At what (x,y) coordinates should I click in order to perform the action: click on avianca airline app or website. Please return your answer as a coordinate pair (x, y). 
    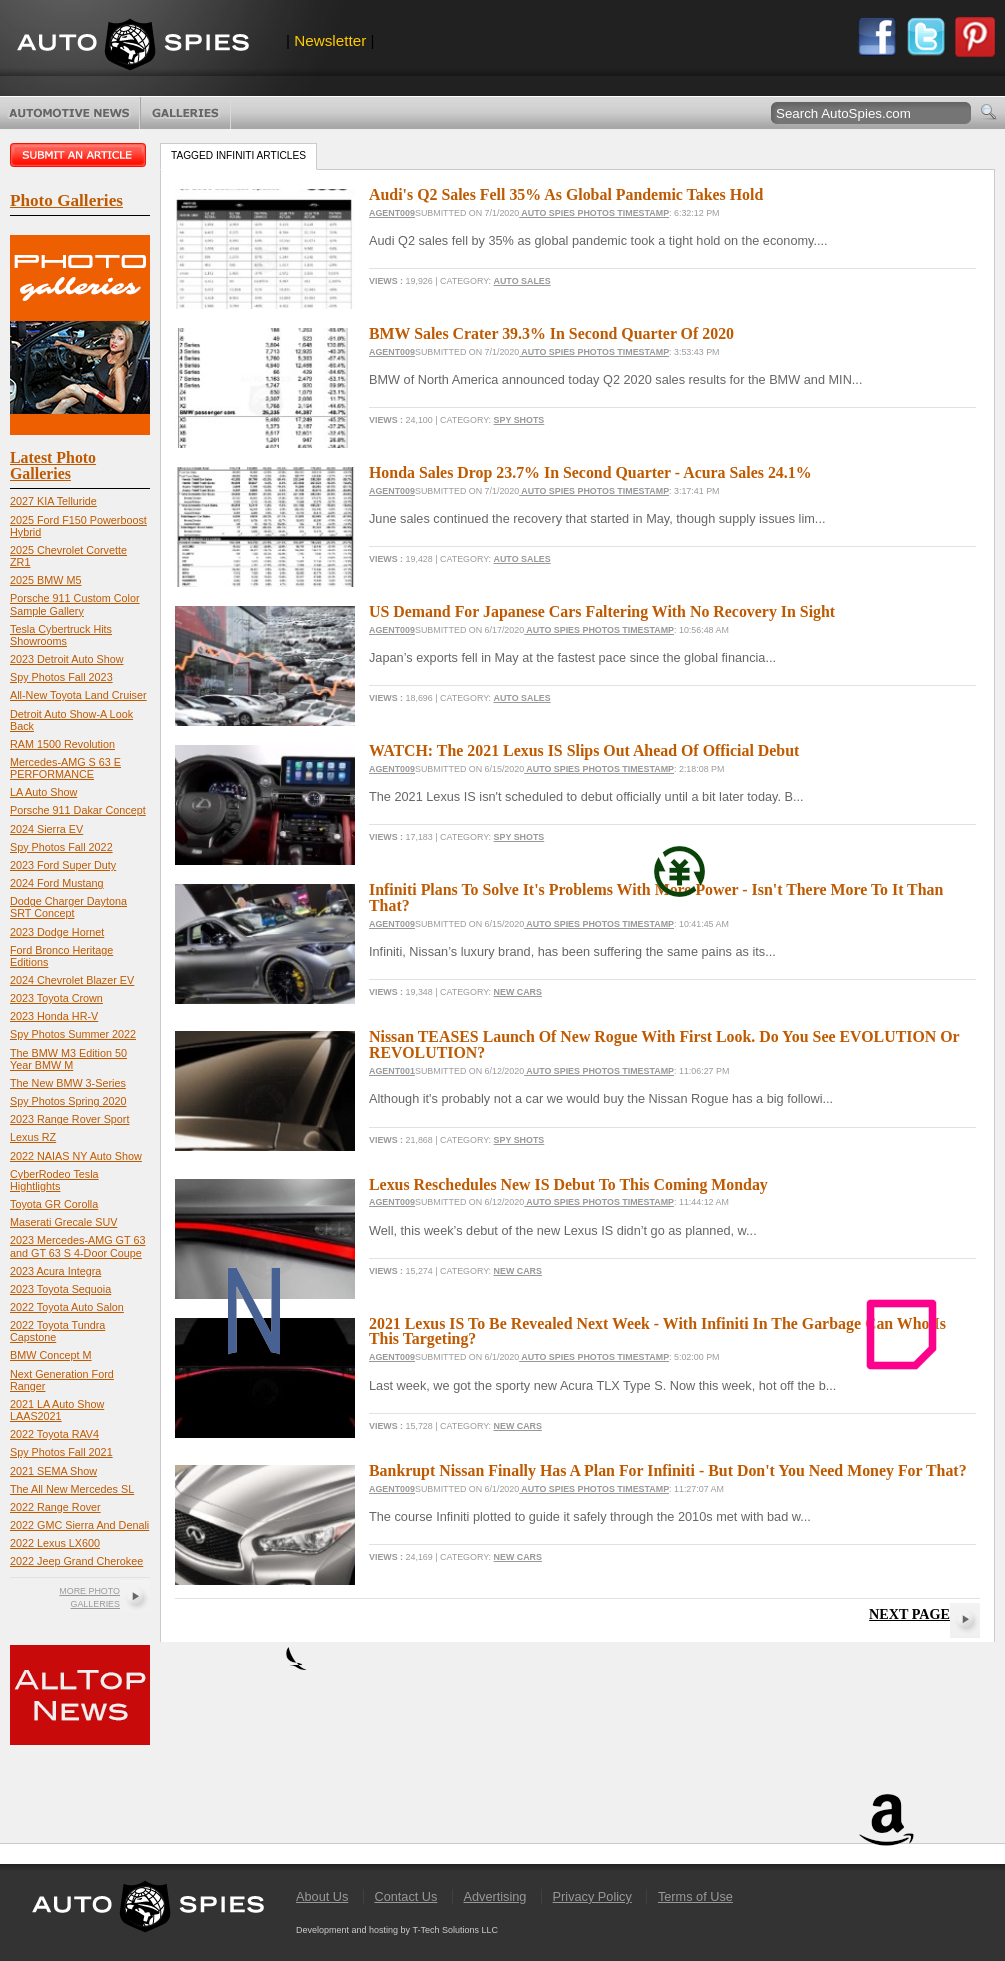
    Looking at the image, I should click on (296, 1658).